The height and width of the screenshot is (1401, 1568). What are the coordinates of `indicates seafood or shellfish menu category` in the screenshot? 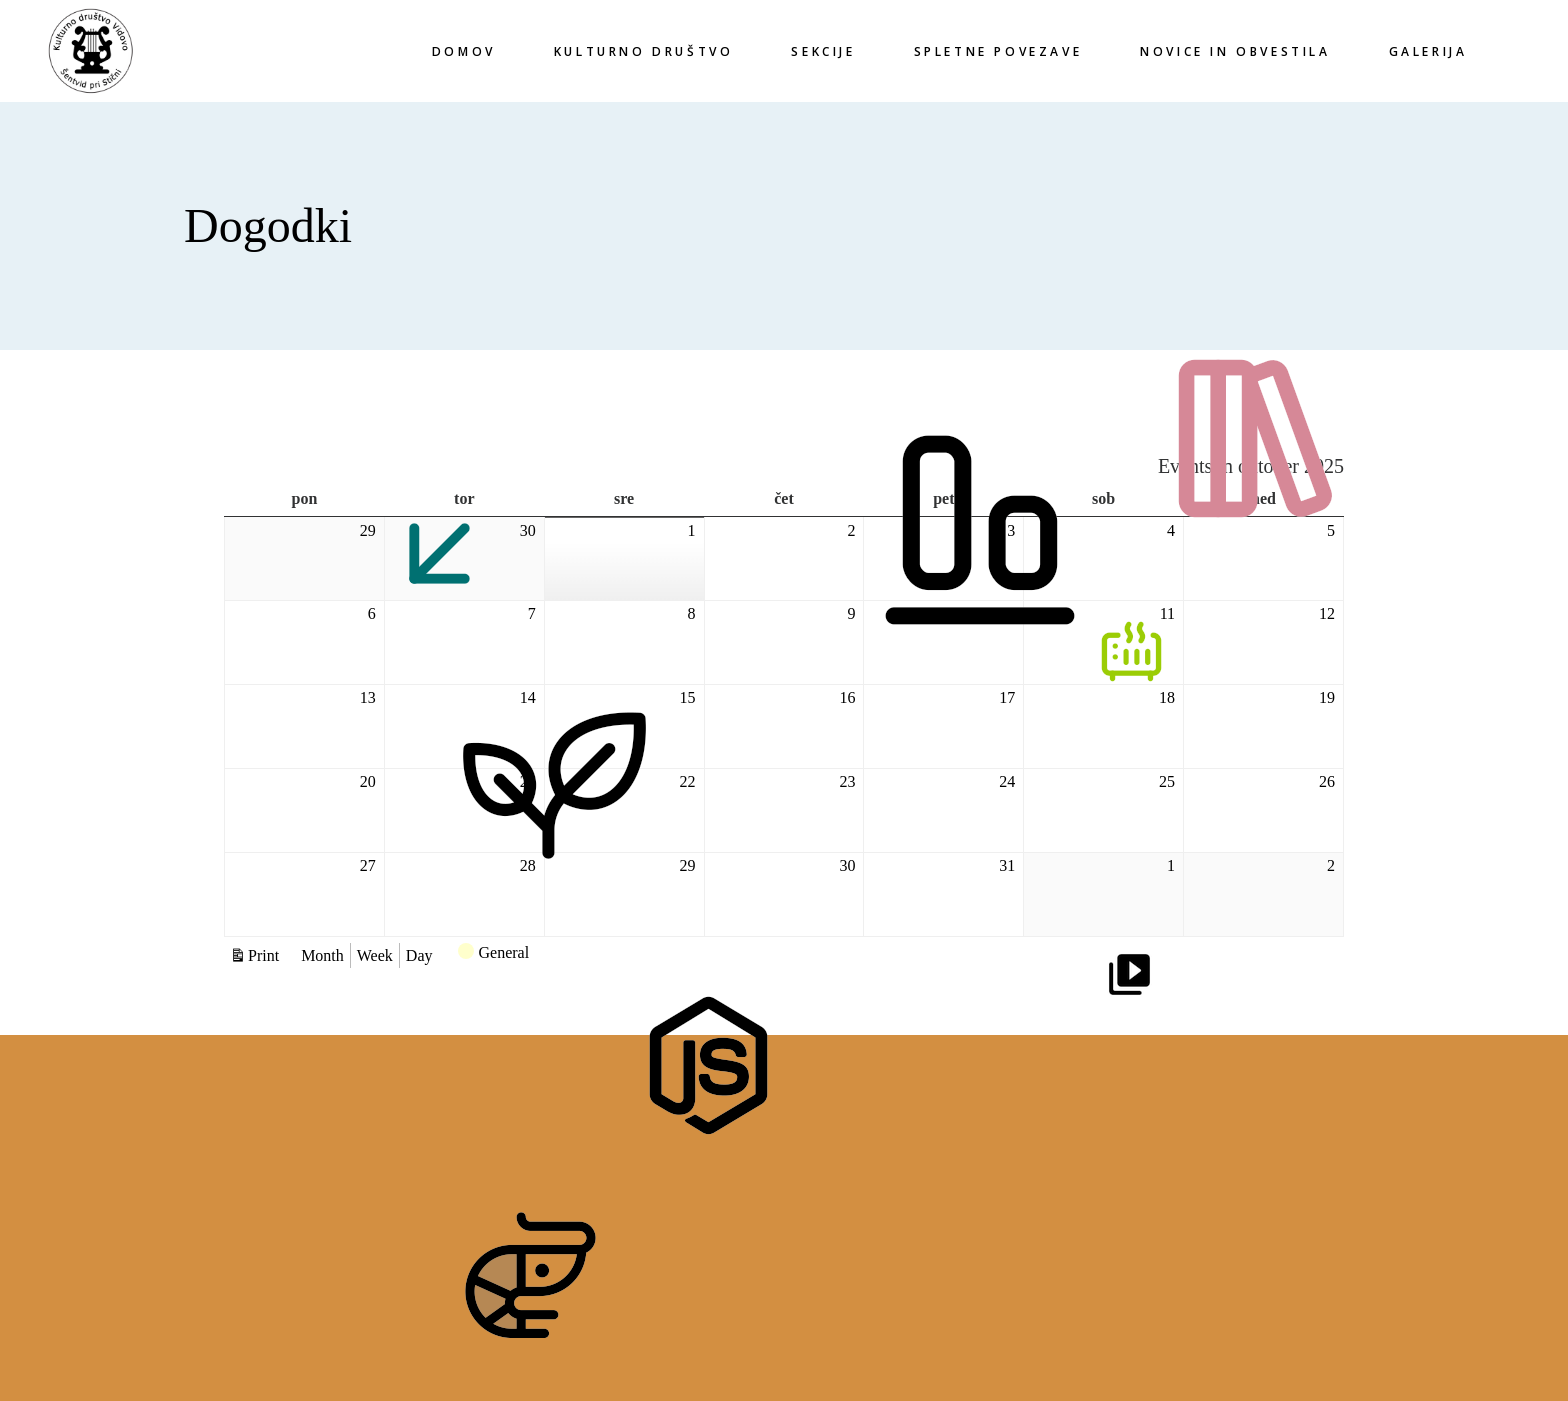 It's located at (530, 1277).